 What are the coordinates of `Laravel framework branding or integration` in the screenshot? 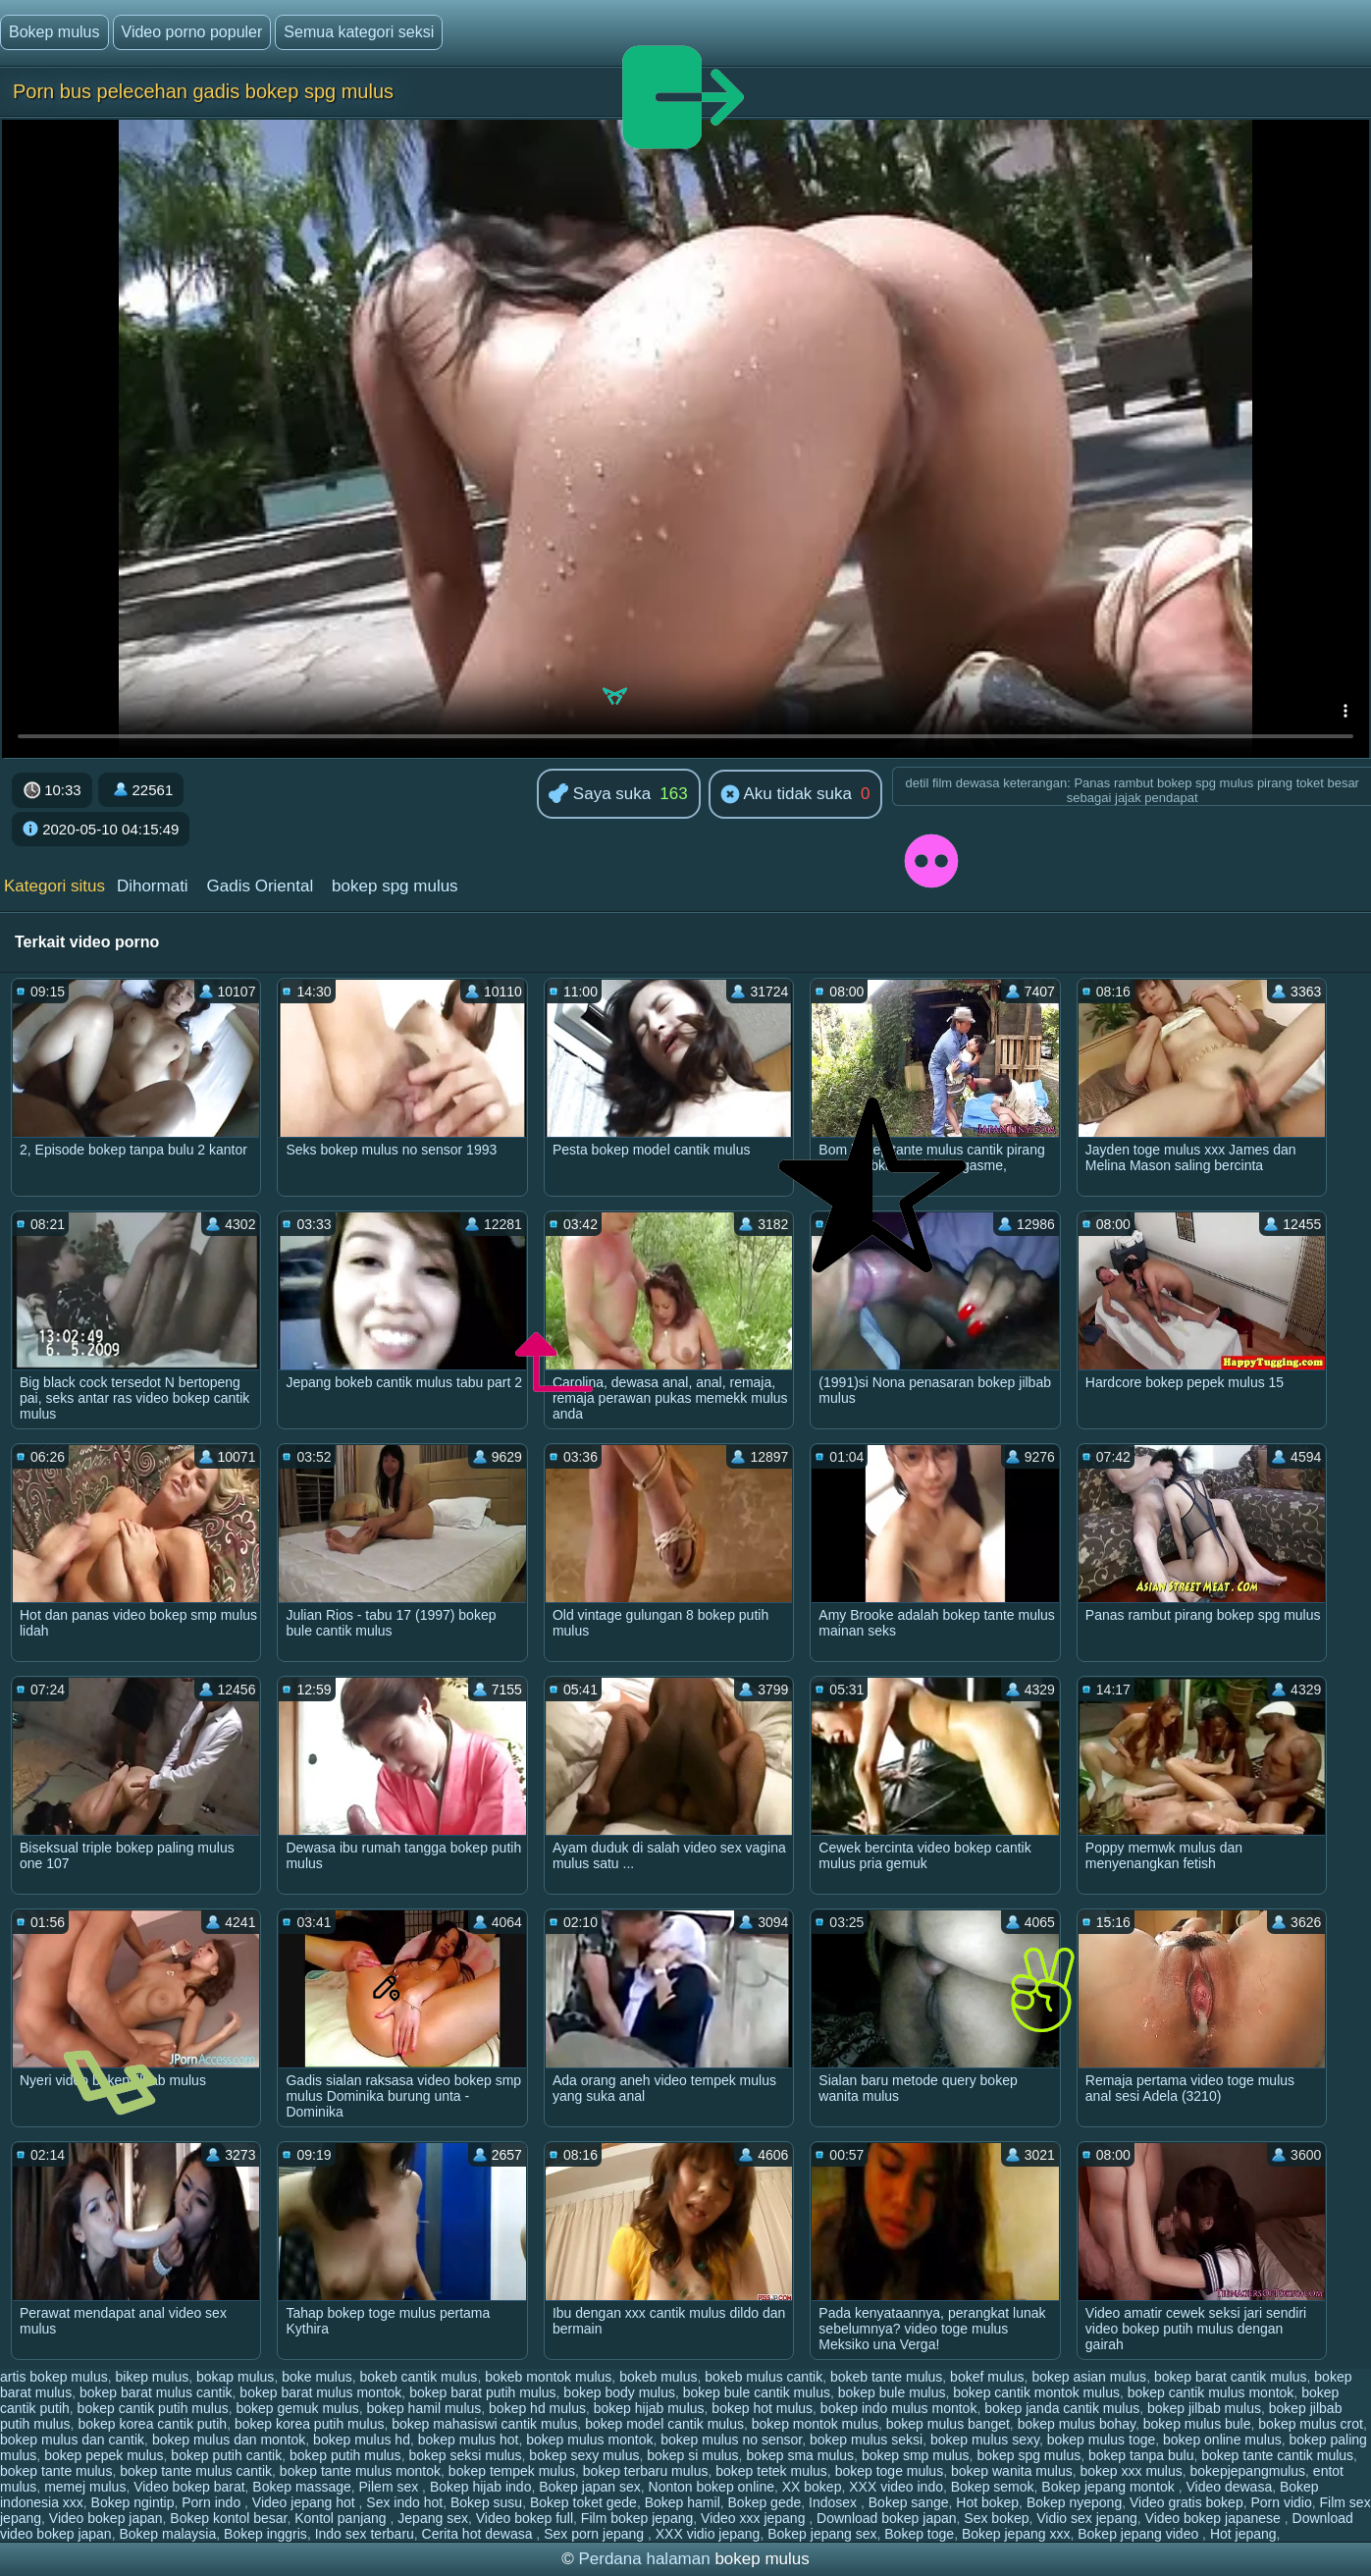 It's located at (110, 2082).